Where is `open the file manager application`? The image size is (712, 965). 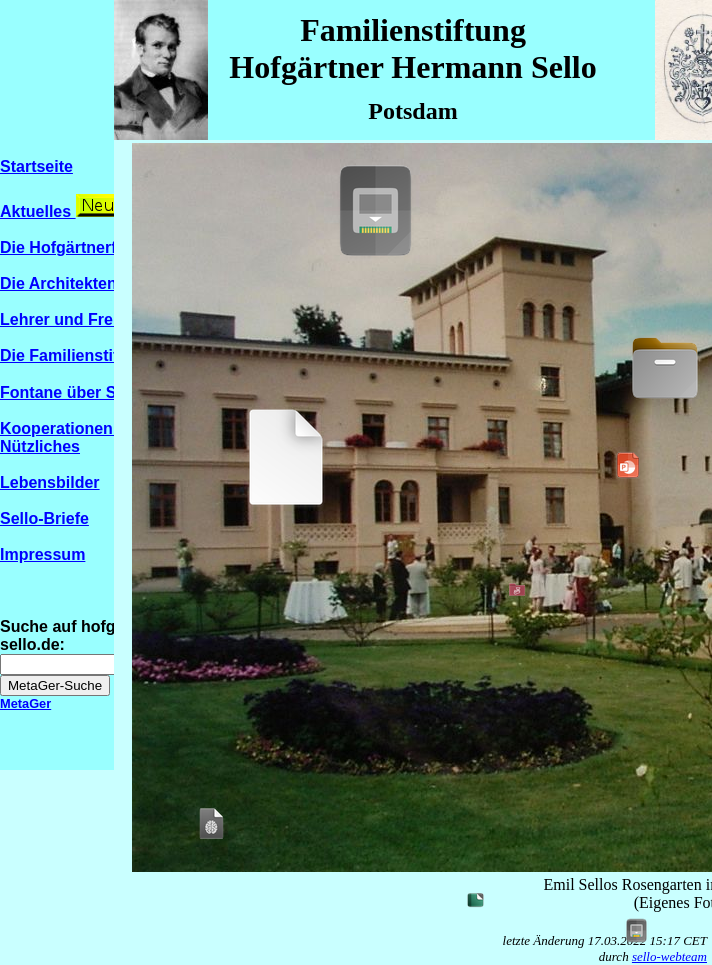
open the file manager application is located at coordinates (665, 368).